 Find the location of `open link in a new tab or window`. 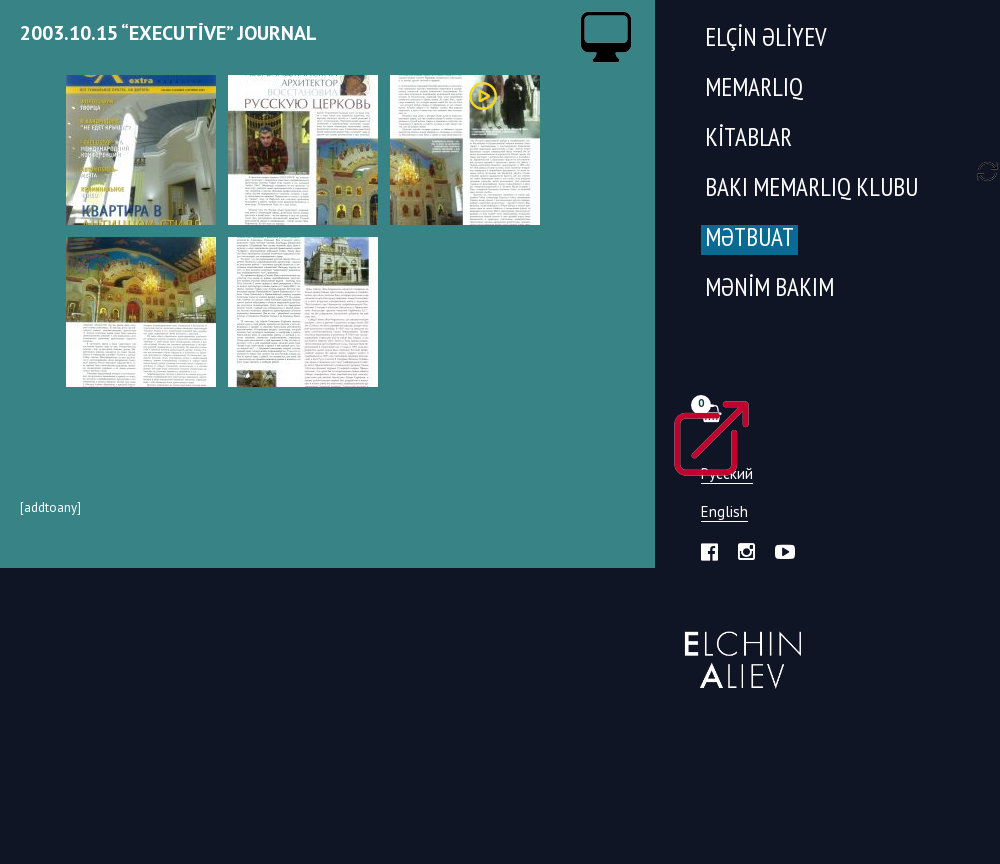

open link in a new tab or window is located at coordinates (711, 438).